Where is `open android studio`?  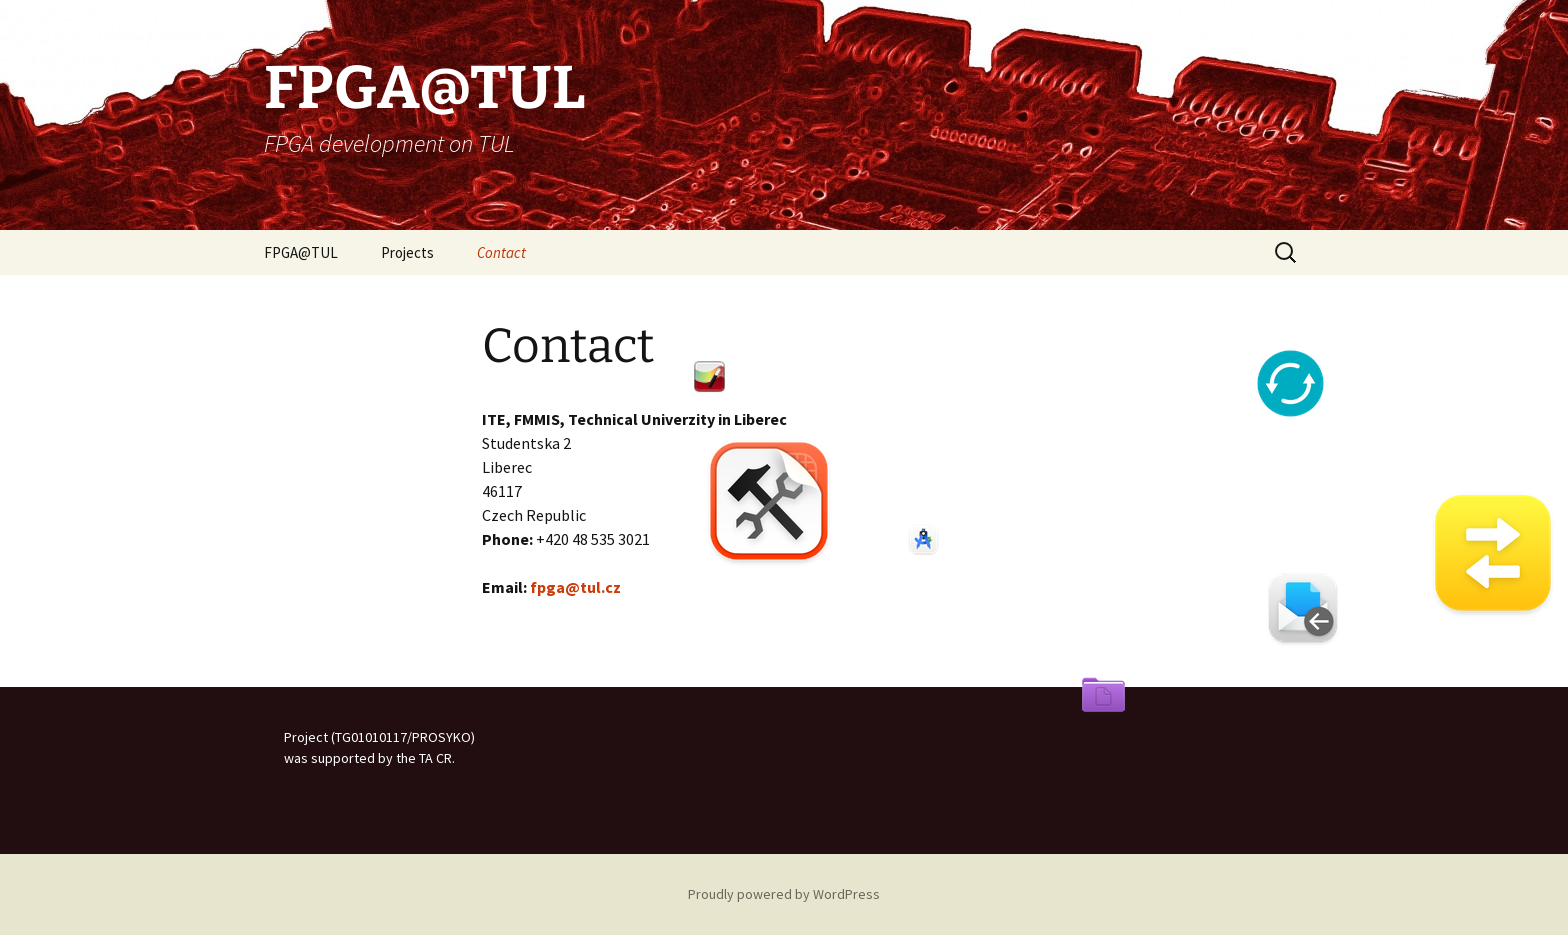
open android studio is located at coordinates (923, 539).